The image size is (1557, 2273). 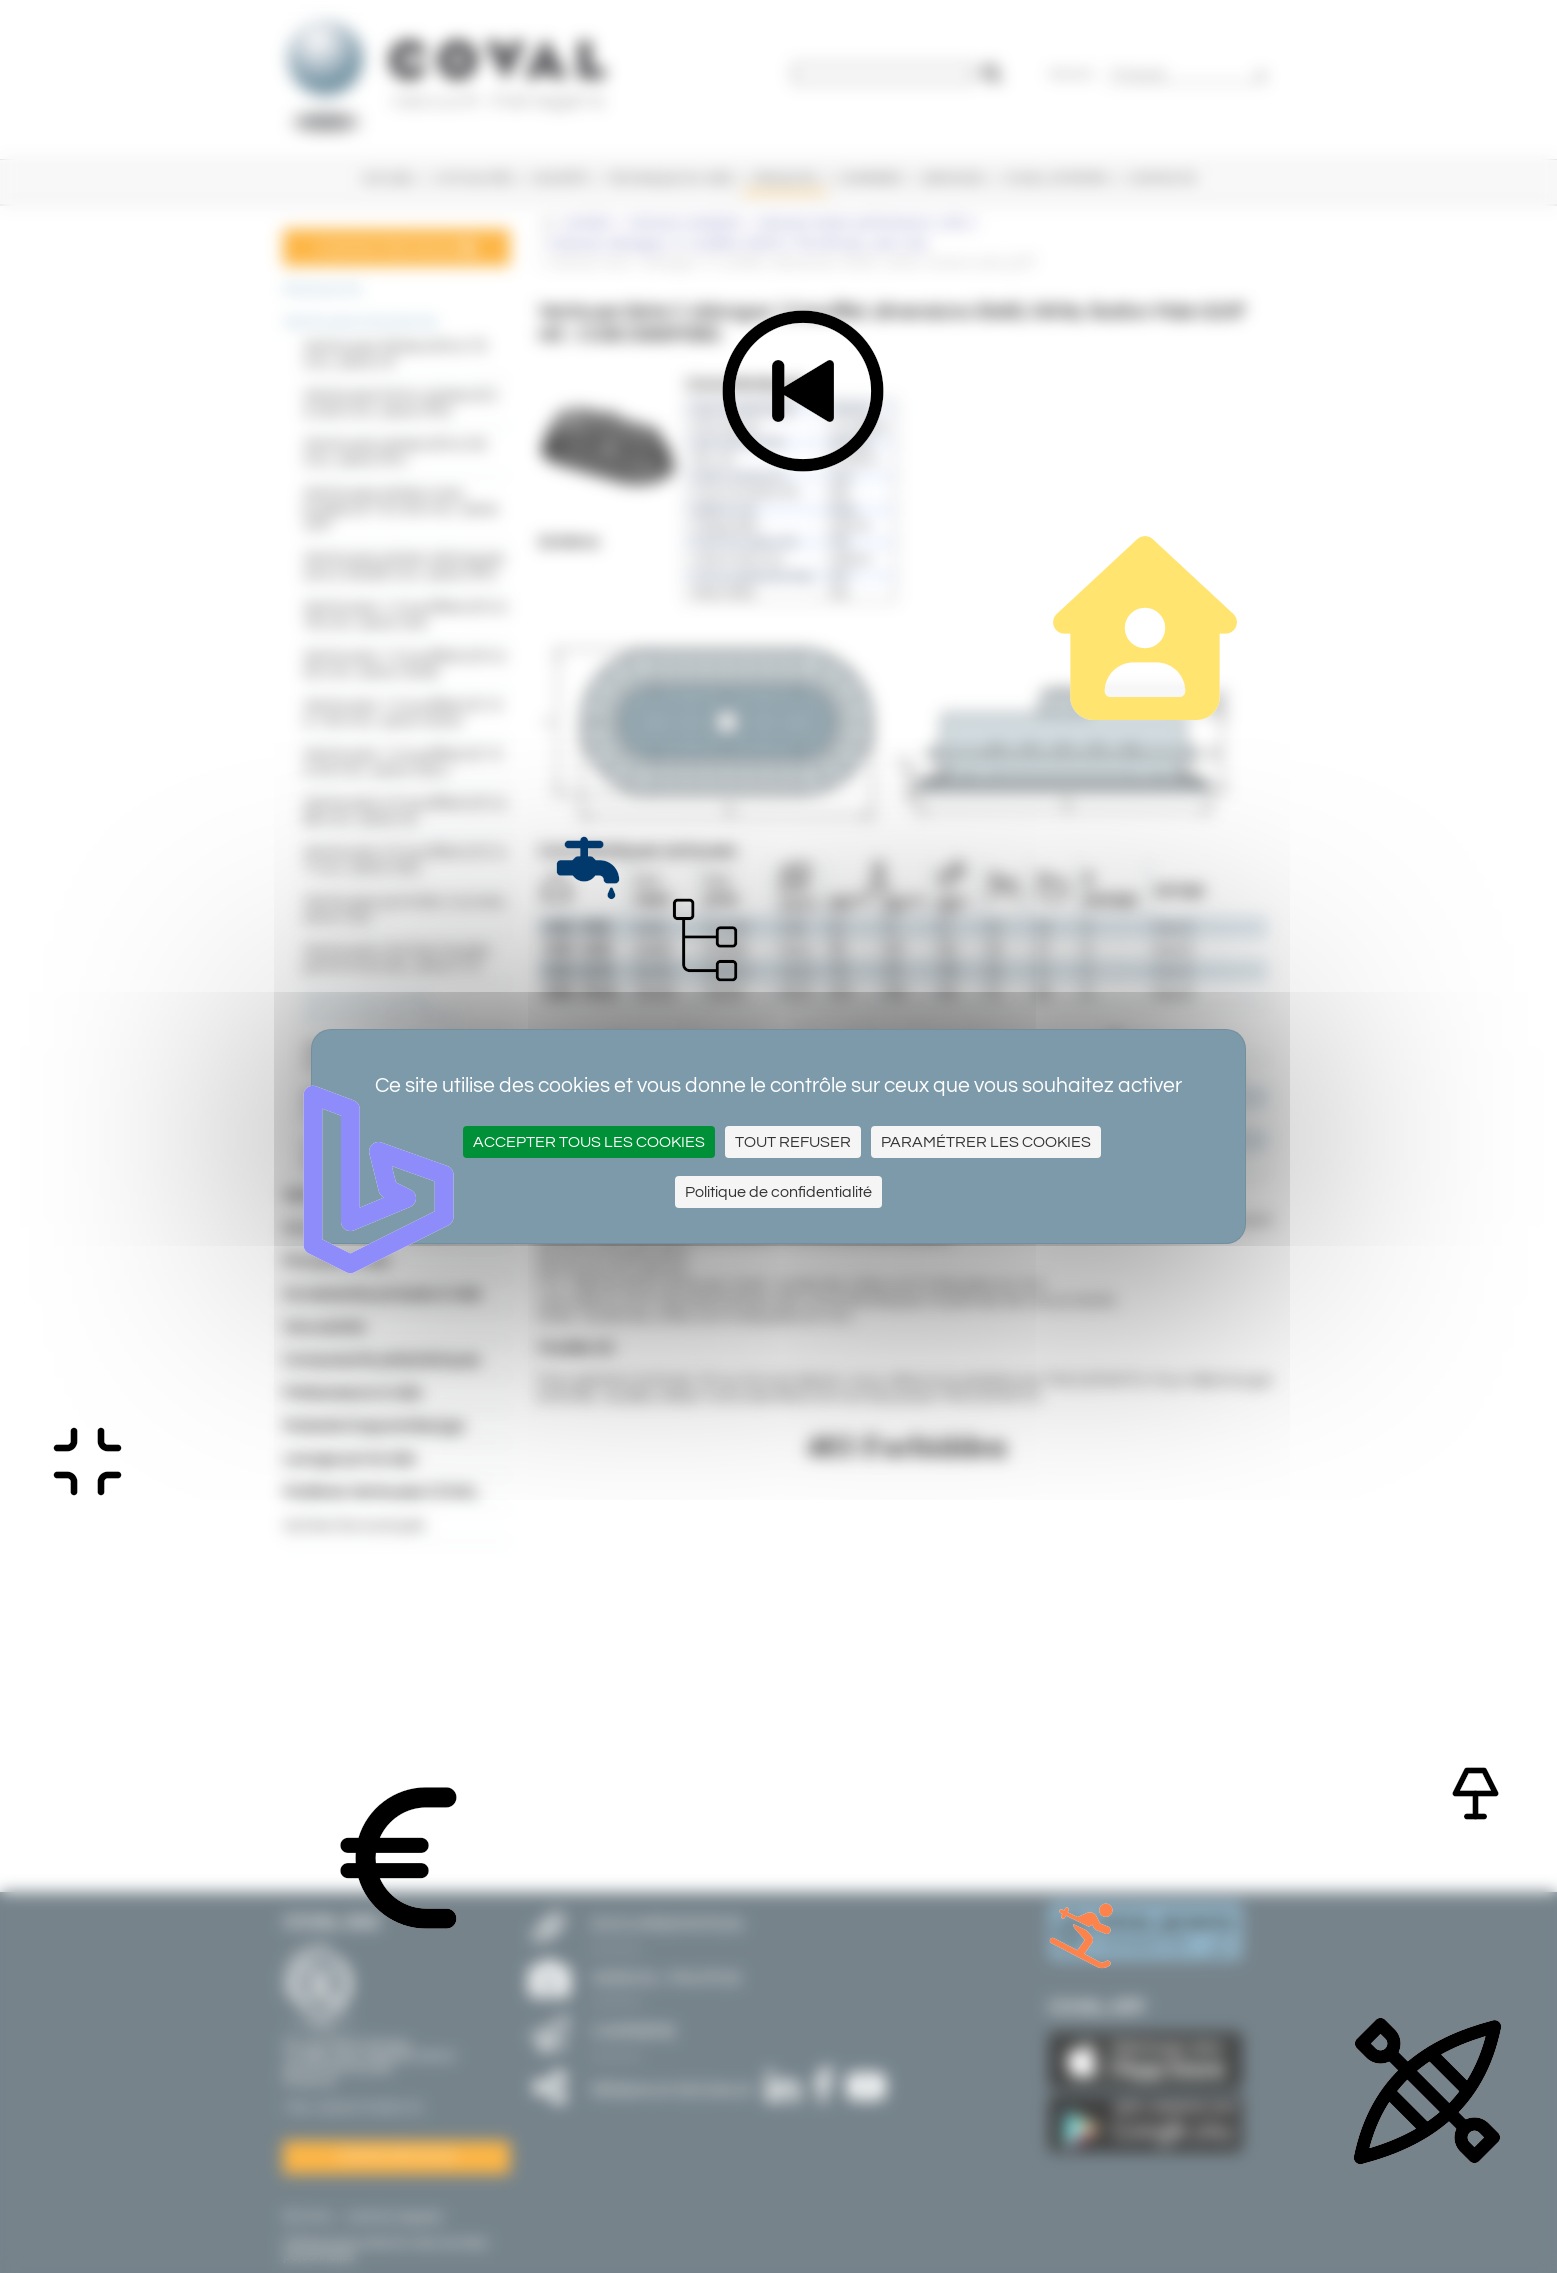 What do you see at coordinates (1084, 1934) in the screenshot?
I see `access skiing or winter sports information` at bounding box center [1084, 1934].